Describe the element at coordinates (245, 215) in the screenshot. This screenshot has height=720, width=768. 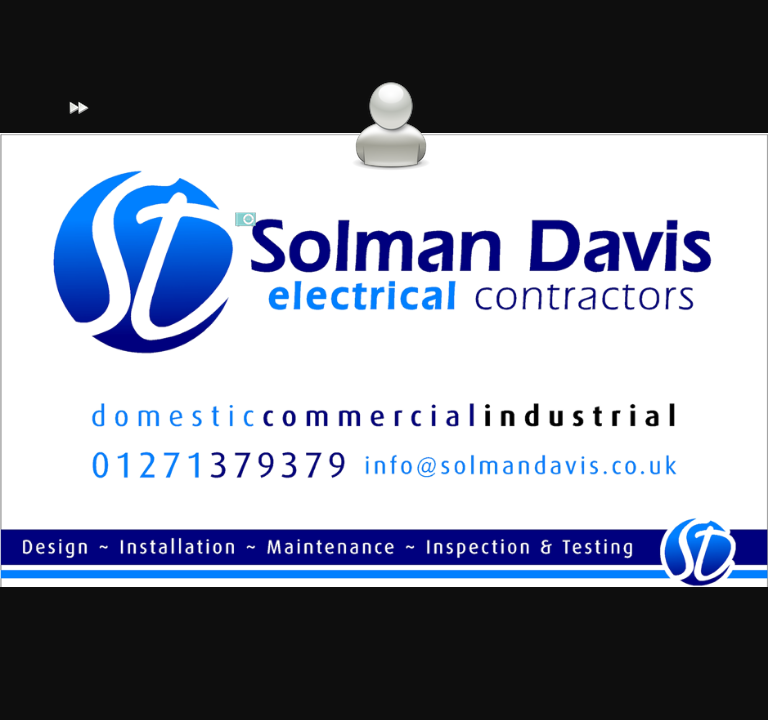
I see `iPod shuffle device connected` at that location.